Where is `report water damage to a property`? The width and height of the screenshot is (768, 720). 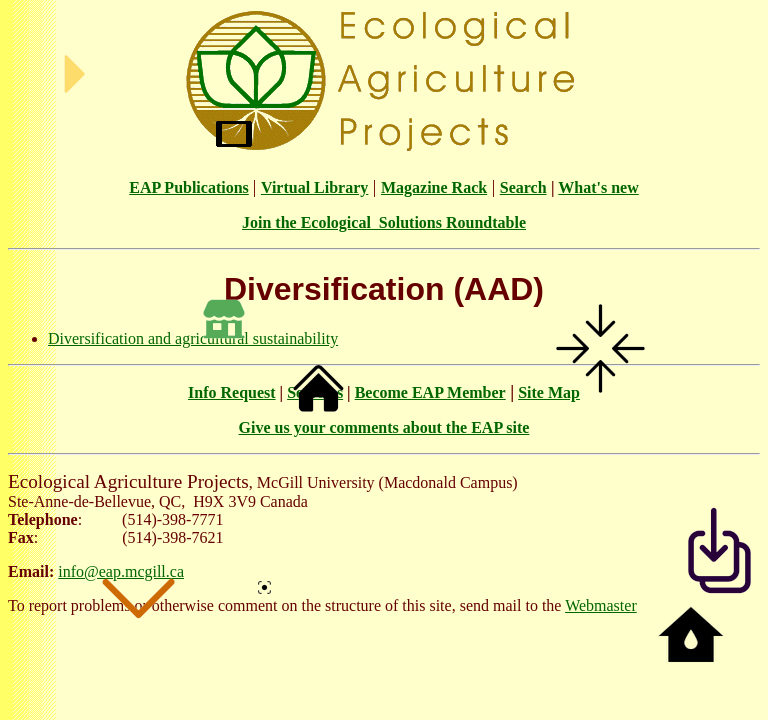
report water damage to a property is located at coordinates (691, 636).